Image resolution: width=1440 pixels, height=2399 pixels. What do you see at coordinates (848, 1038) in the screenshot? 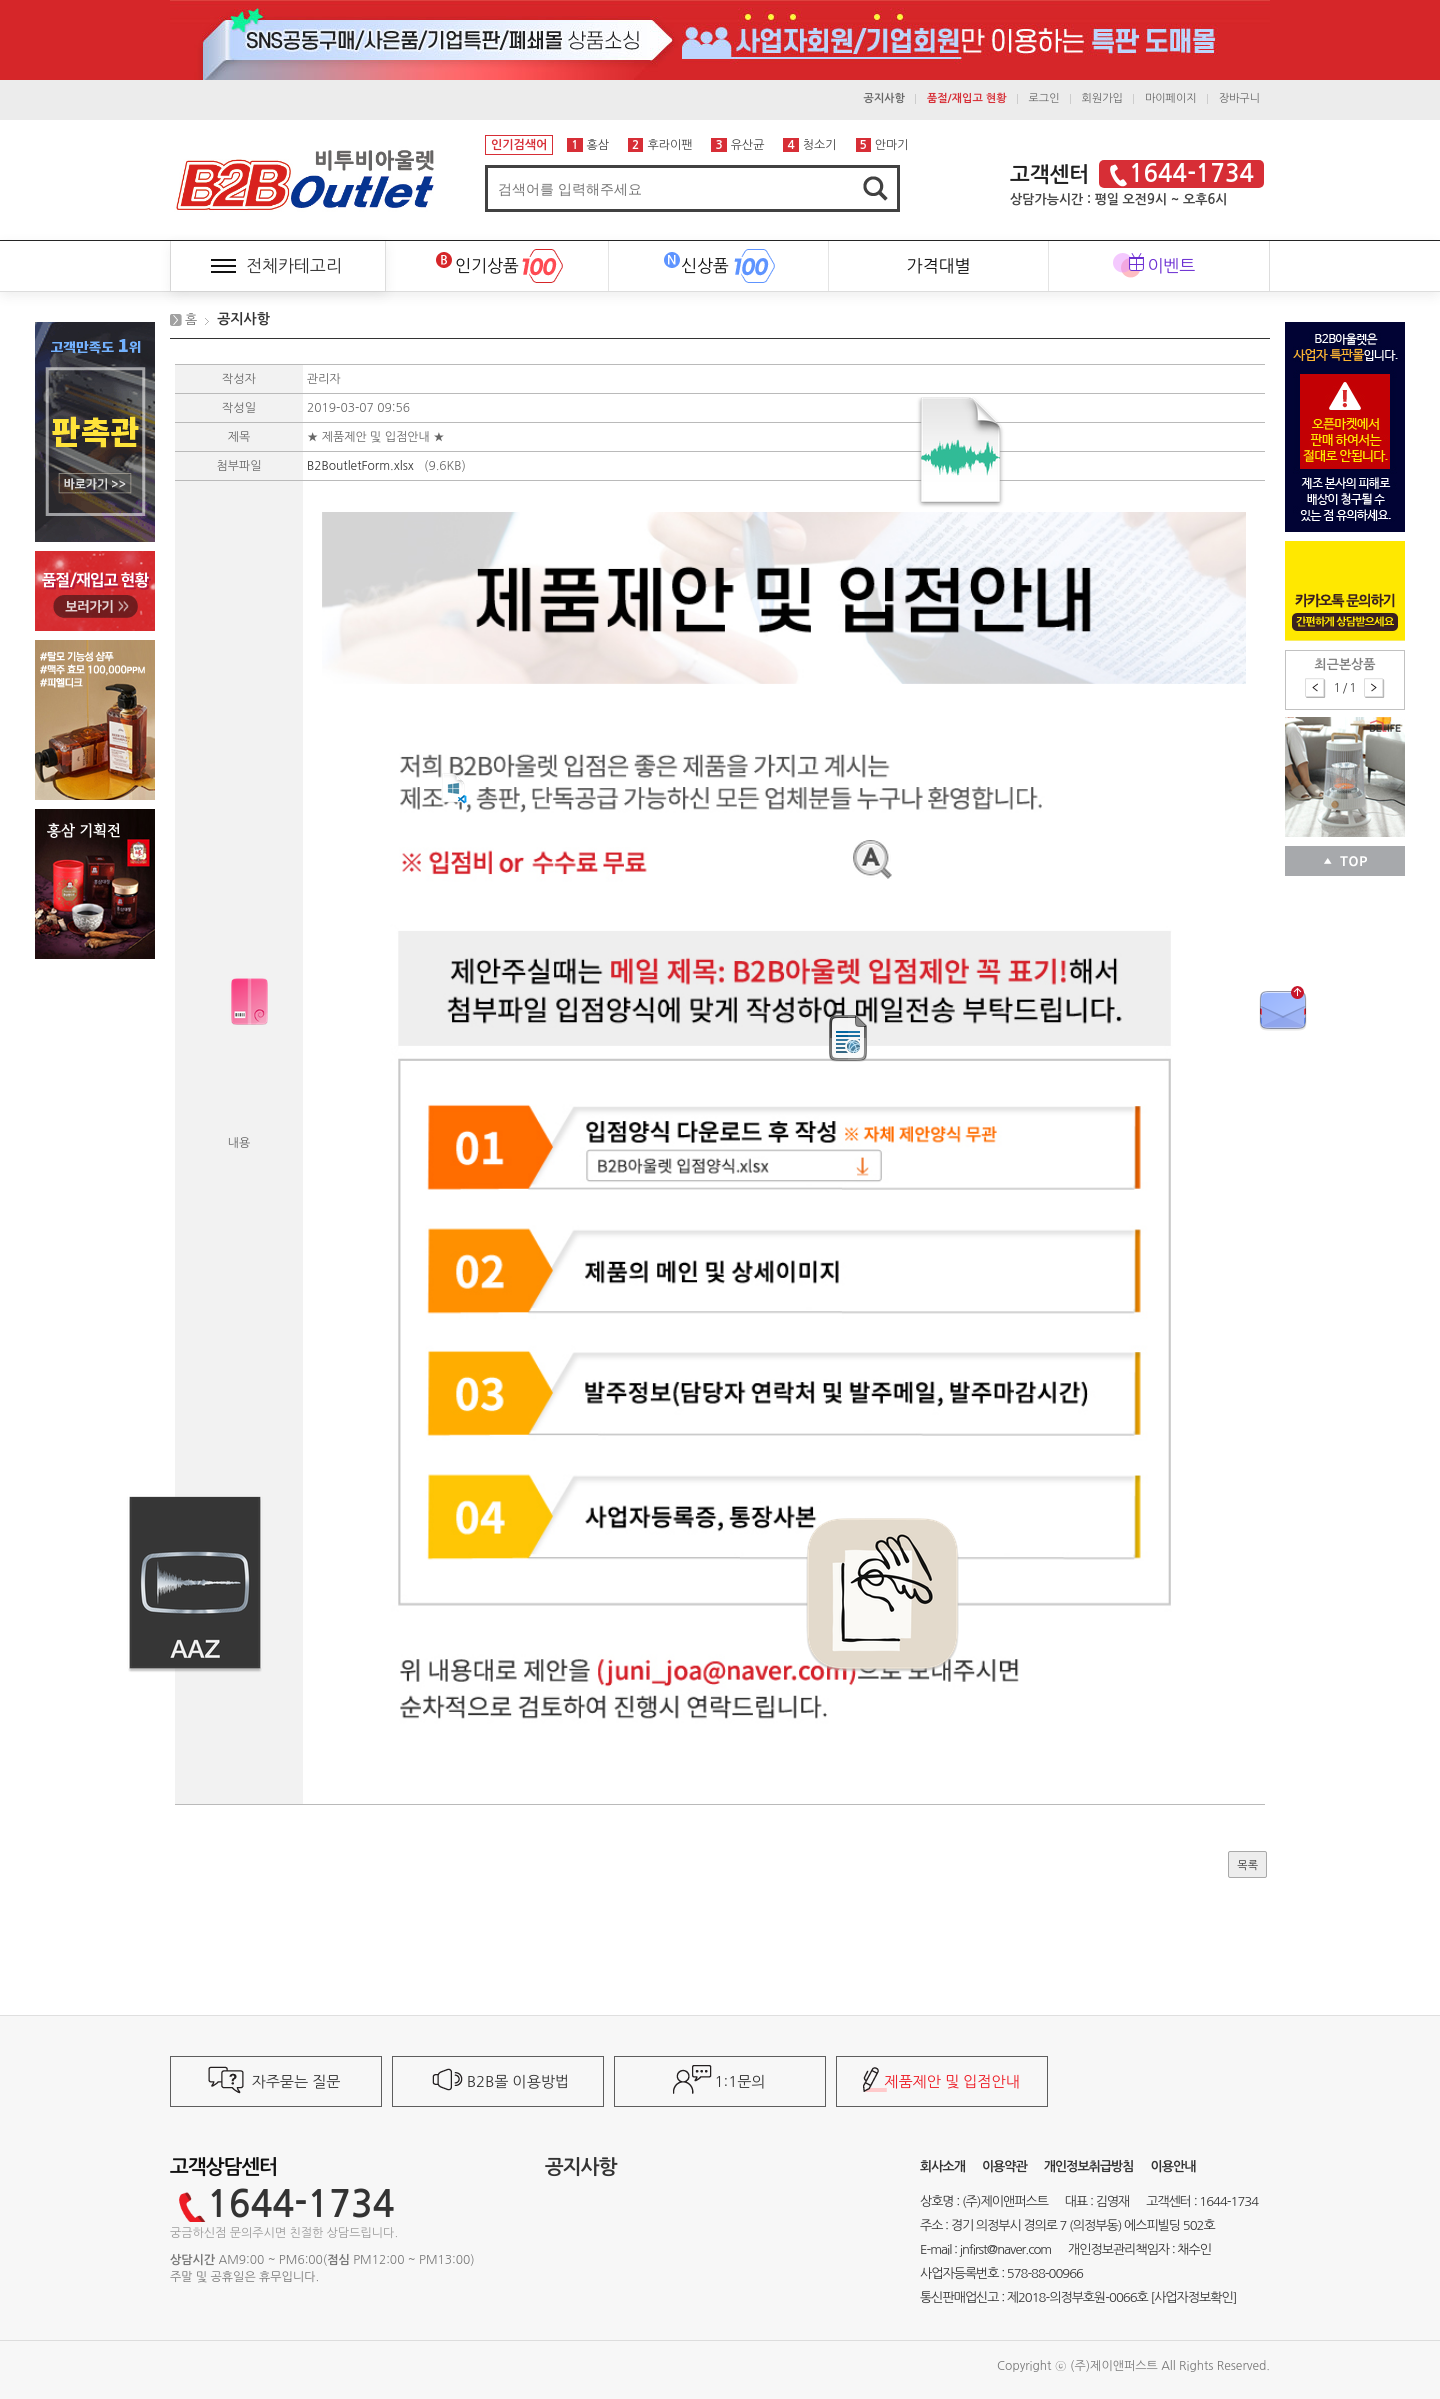
I see `open a web template document file` at bounding box center [848, 1038].